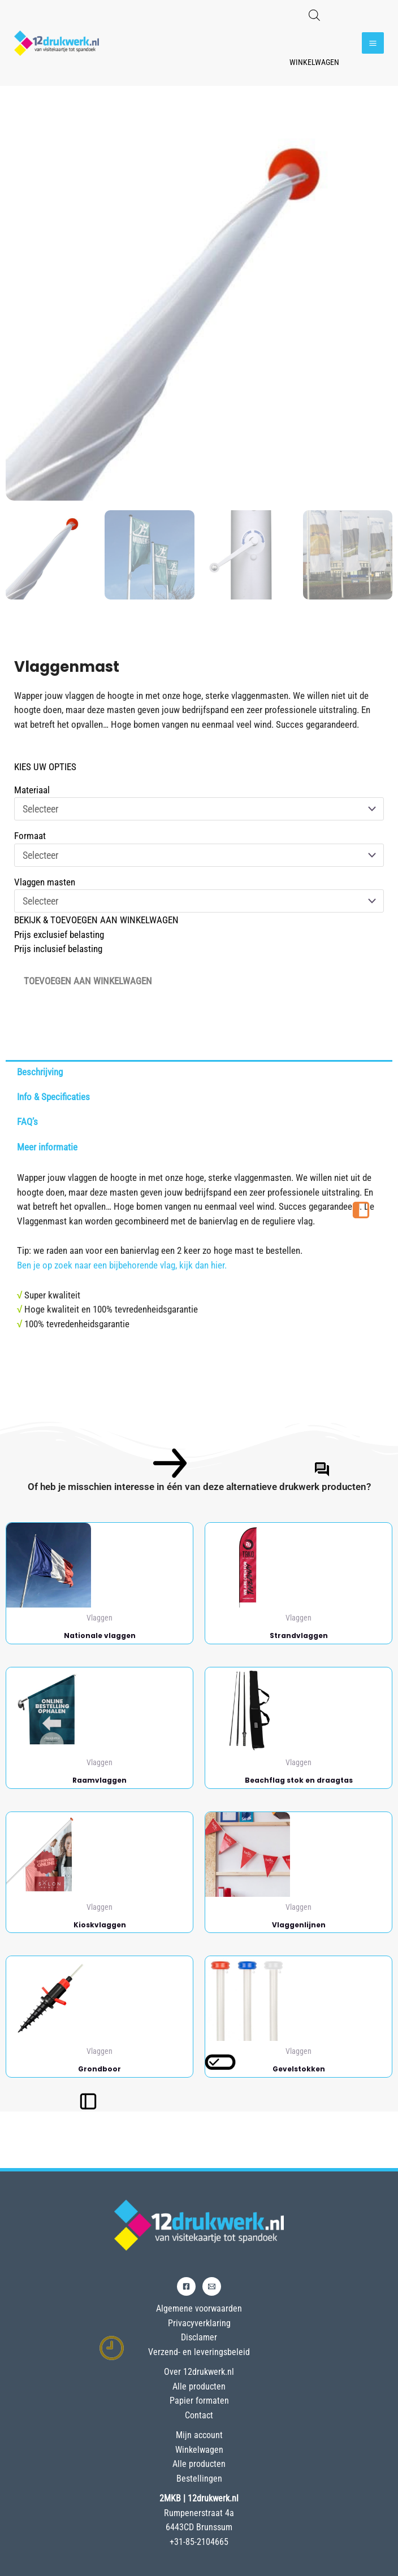  What do you see at coordinates (322, 1469) in the screenshot?
I see `open messages or chat` at bounding box center [322, 1469].